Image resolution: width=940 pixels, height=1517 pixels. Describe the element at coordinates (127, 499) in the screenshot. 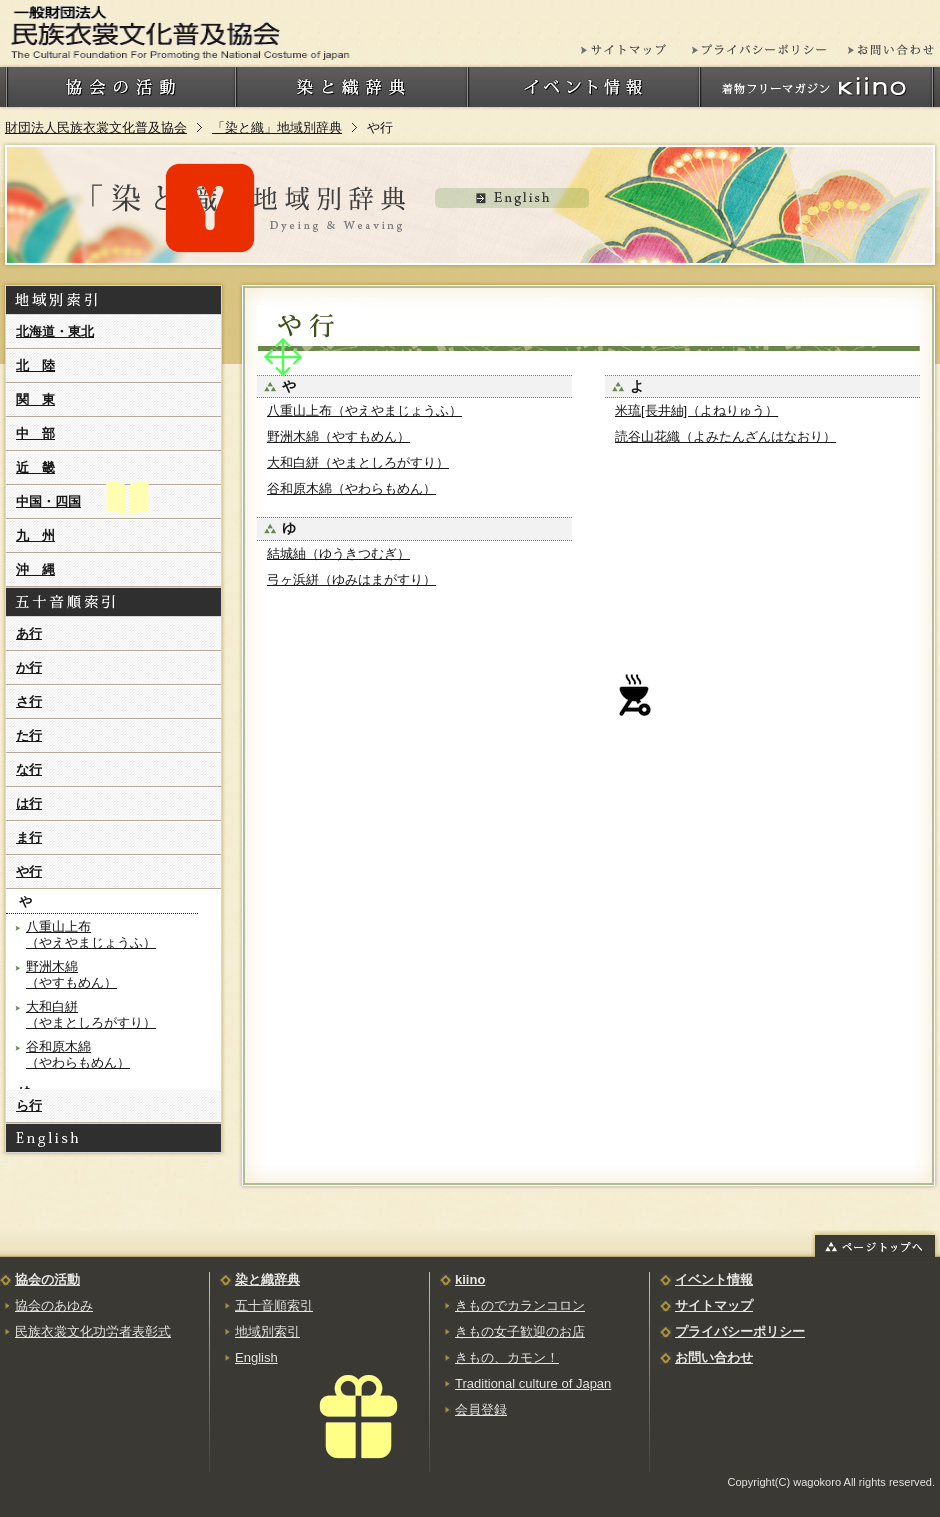

I see `open your library or reading list` at that location.